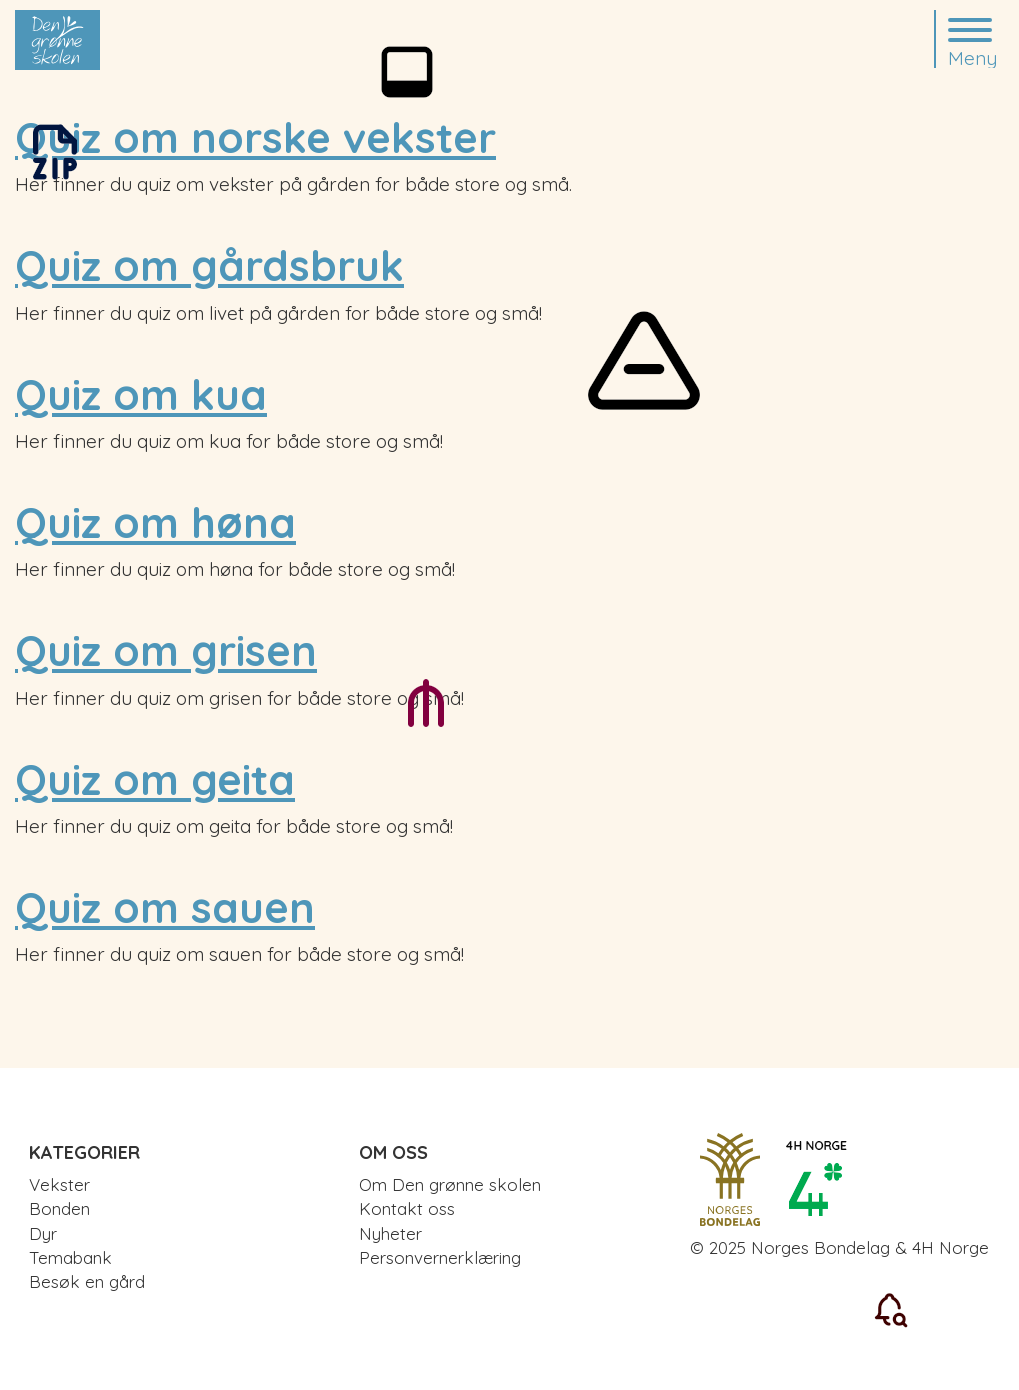 The image size is (1019, 1390). I want to click on search through your notifications, so click(889, 1309).